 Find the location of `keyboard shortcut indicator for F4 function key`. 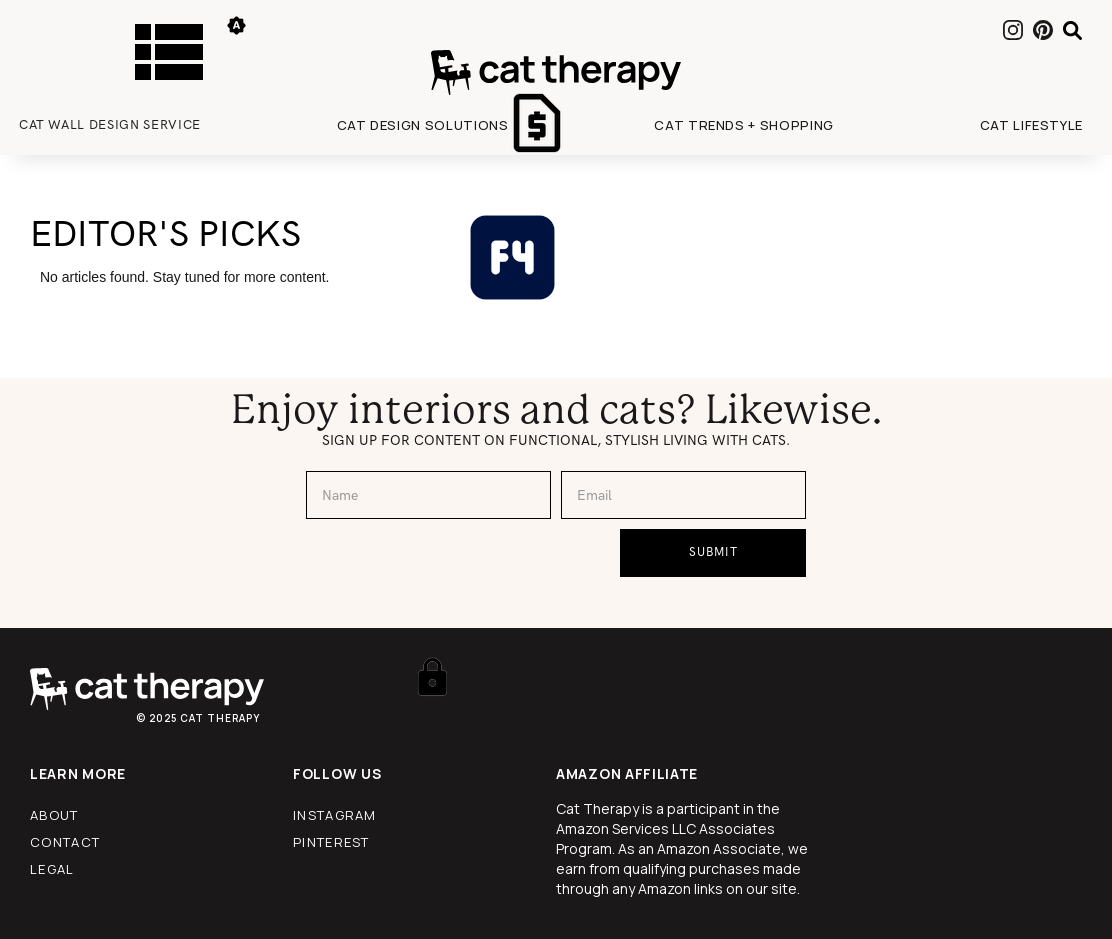

keyboard shortcut indicator for F4 function key is located at coordinates (512, 257).